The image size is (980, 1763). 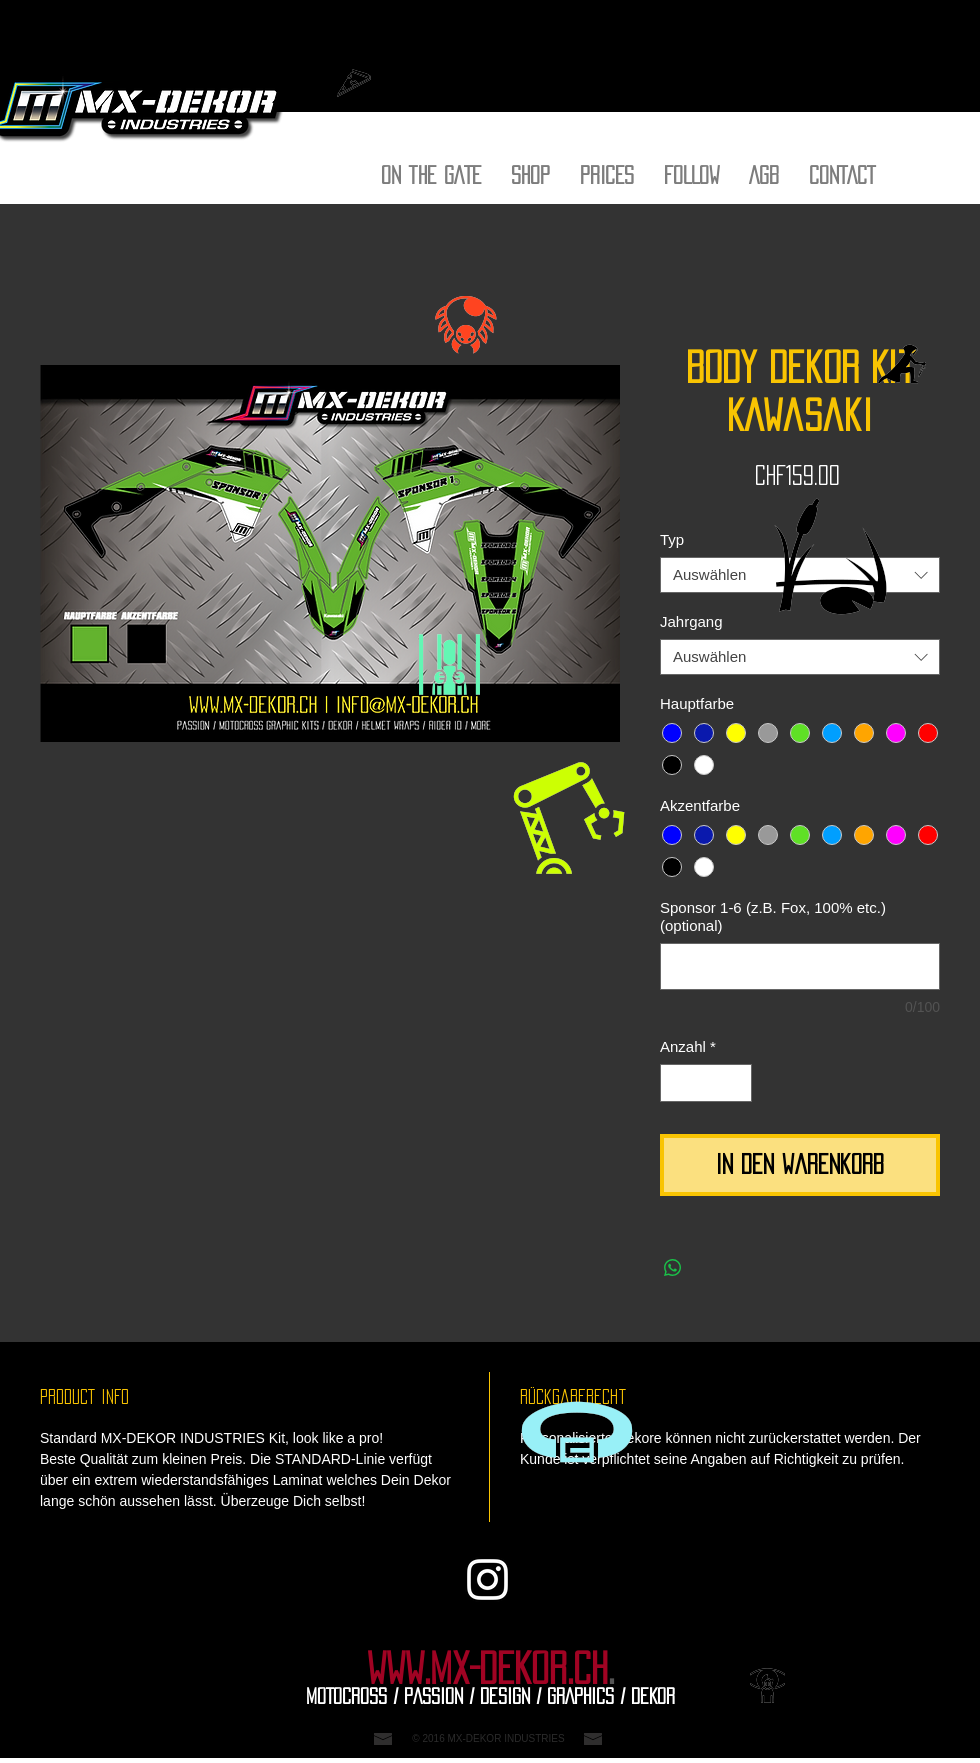 I want to click on indicates a paranoia or anxiety state in gameplay, so click(x=767, y=1685).